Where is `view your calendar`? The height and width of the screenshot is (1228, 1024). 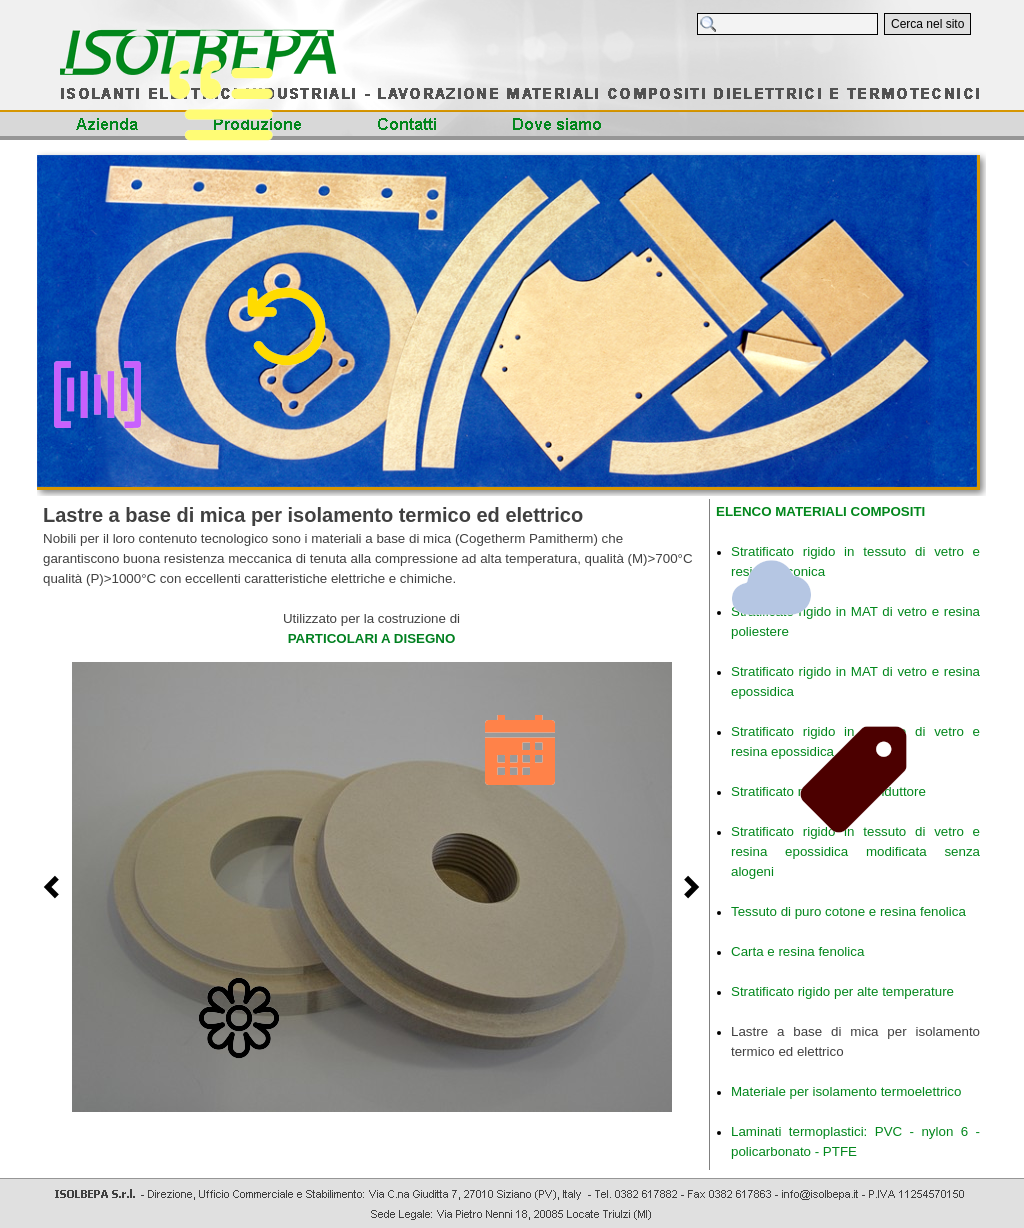
view your calendar is located at coordinates (520, 750).